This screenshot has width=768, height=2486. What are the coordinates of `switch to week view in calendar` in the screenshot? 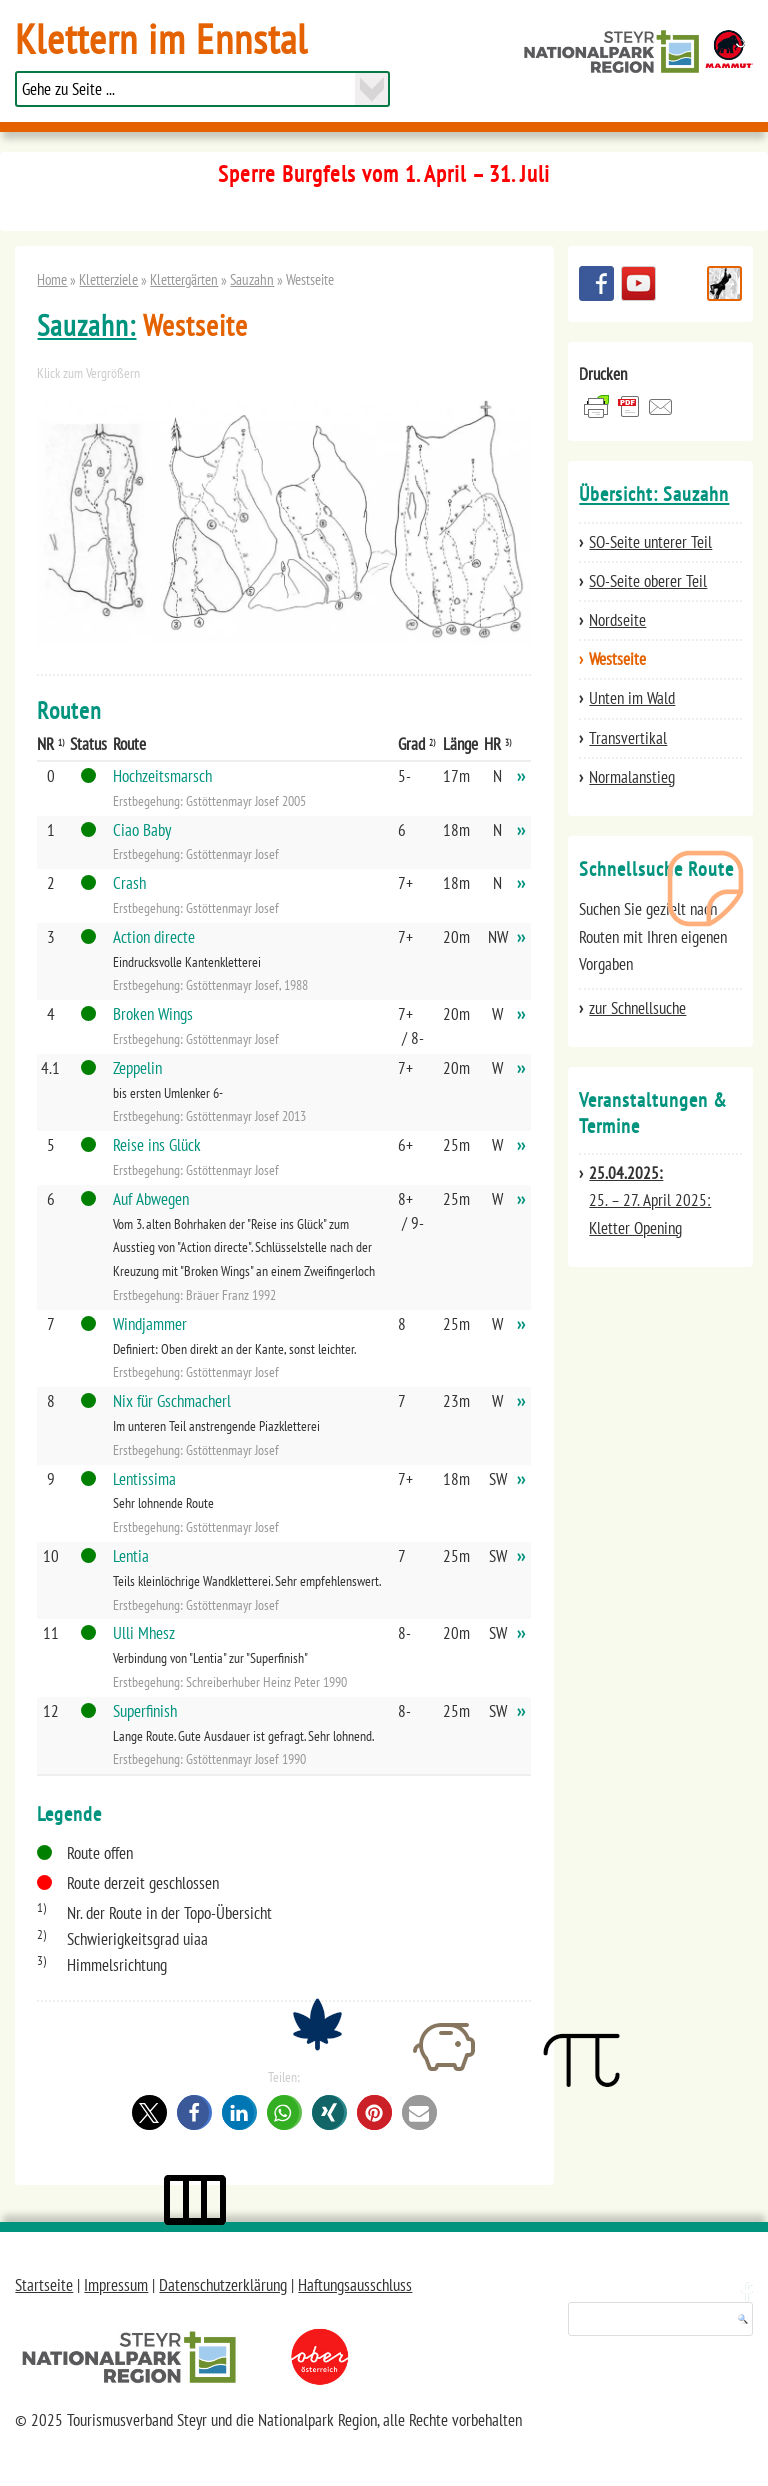 It's located at (195, 2200).